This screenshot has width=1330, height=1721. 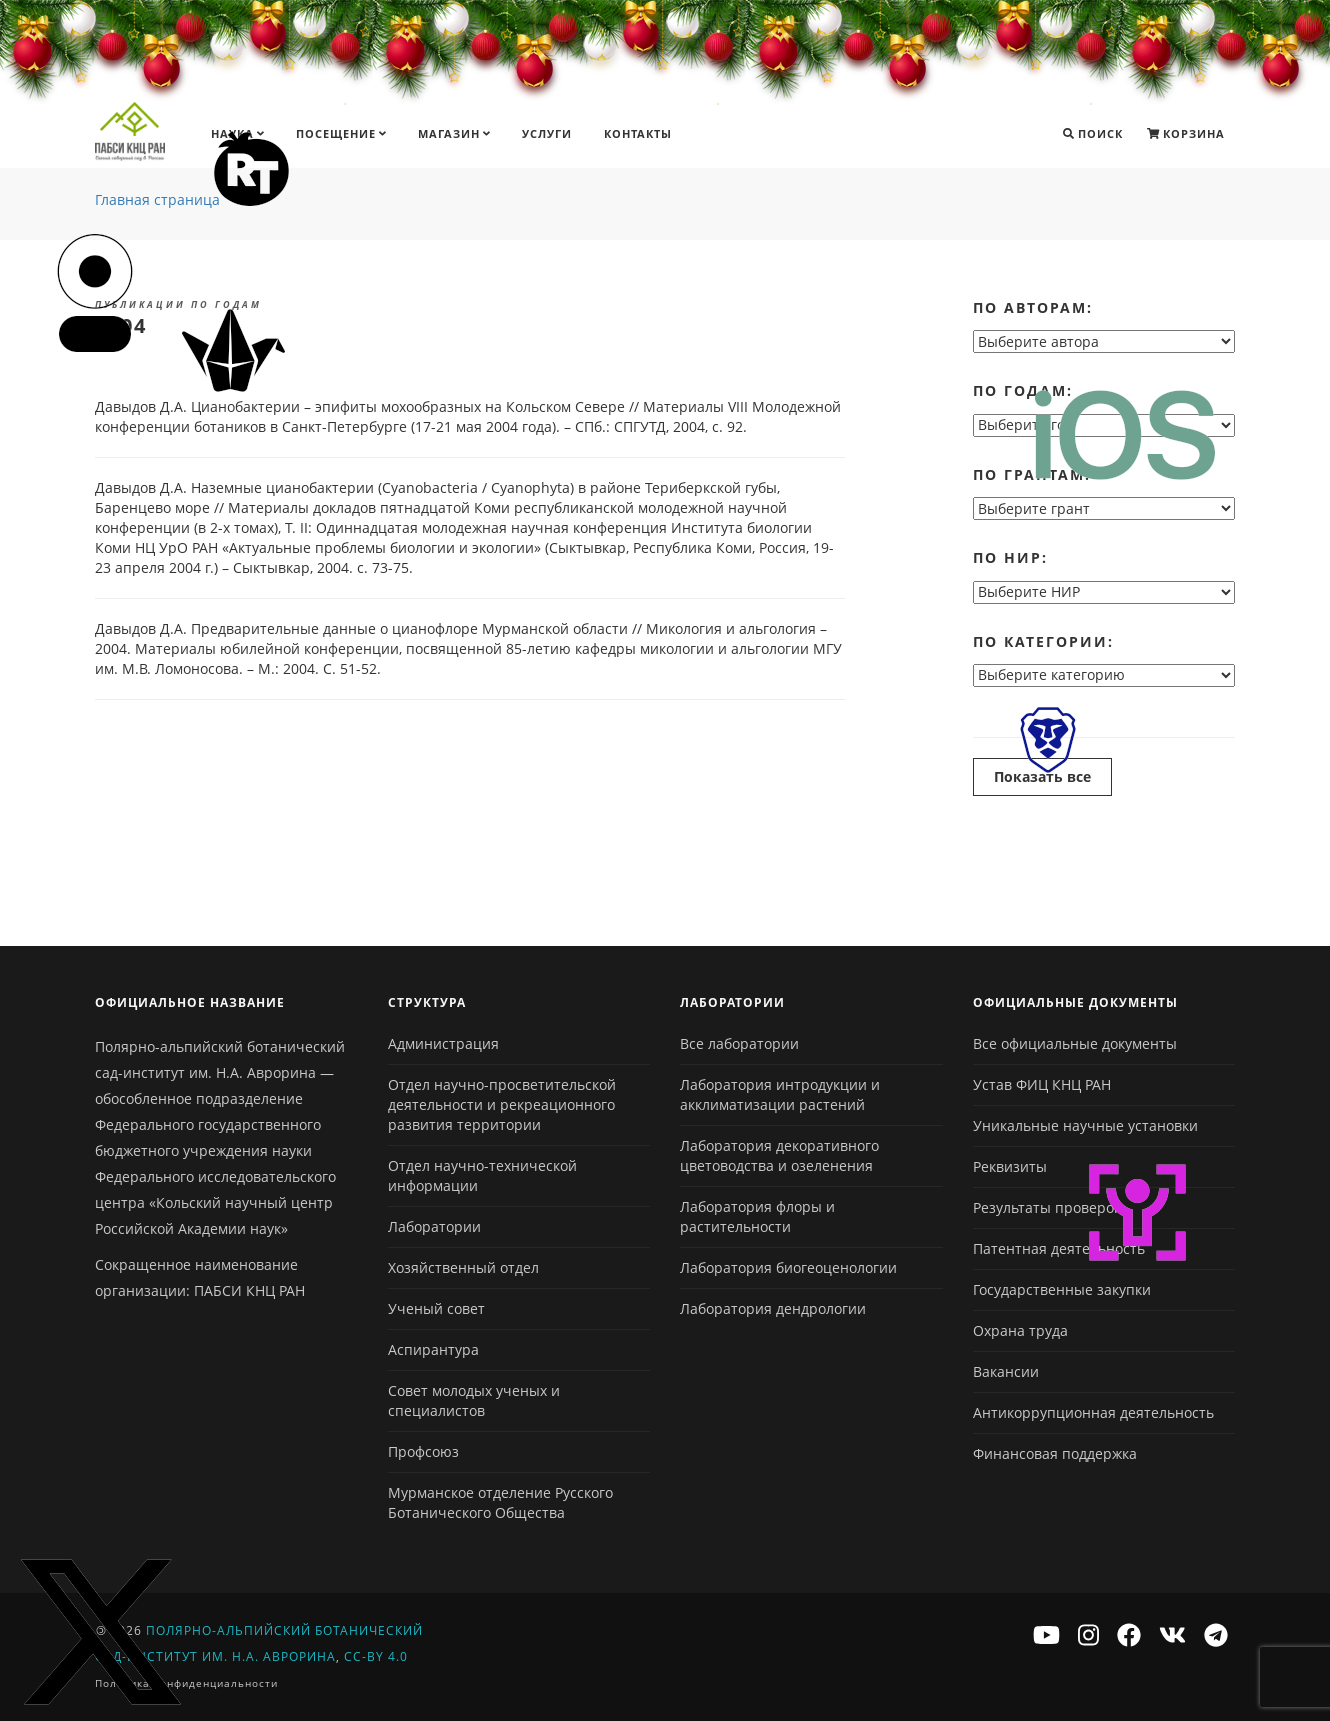 I want to click on open padlet app, so click(x=233, y=350).